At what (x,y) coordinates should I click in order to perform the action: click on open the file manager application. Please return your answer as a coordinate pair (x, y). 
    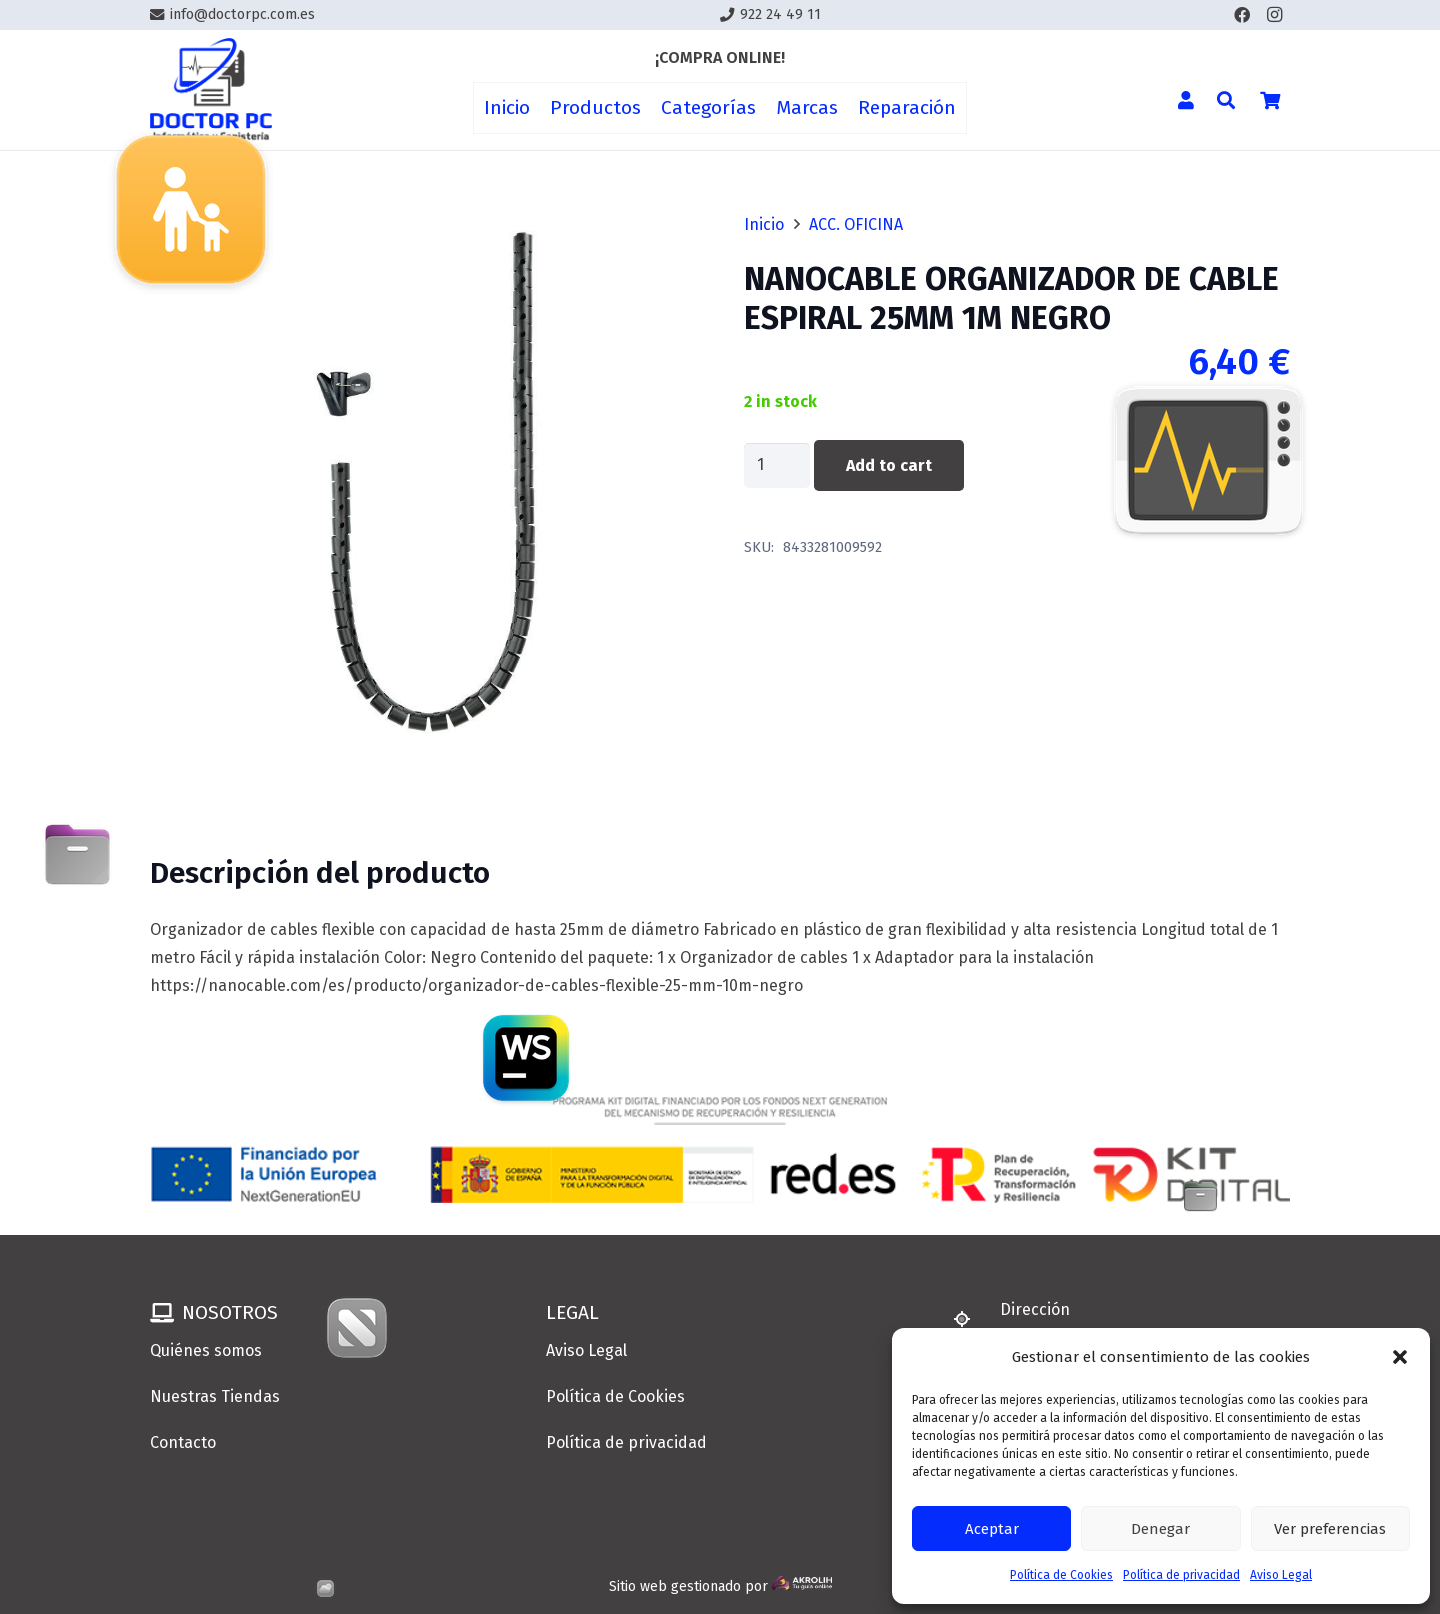
    Looking at the image, I should click on (77, 854).